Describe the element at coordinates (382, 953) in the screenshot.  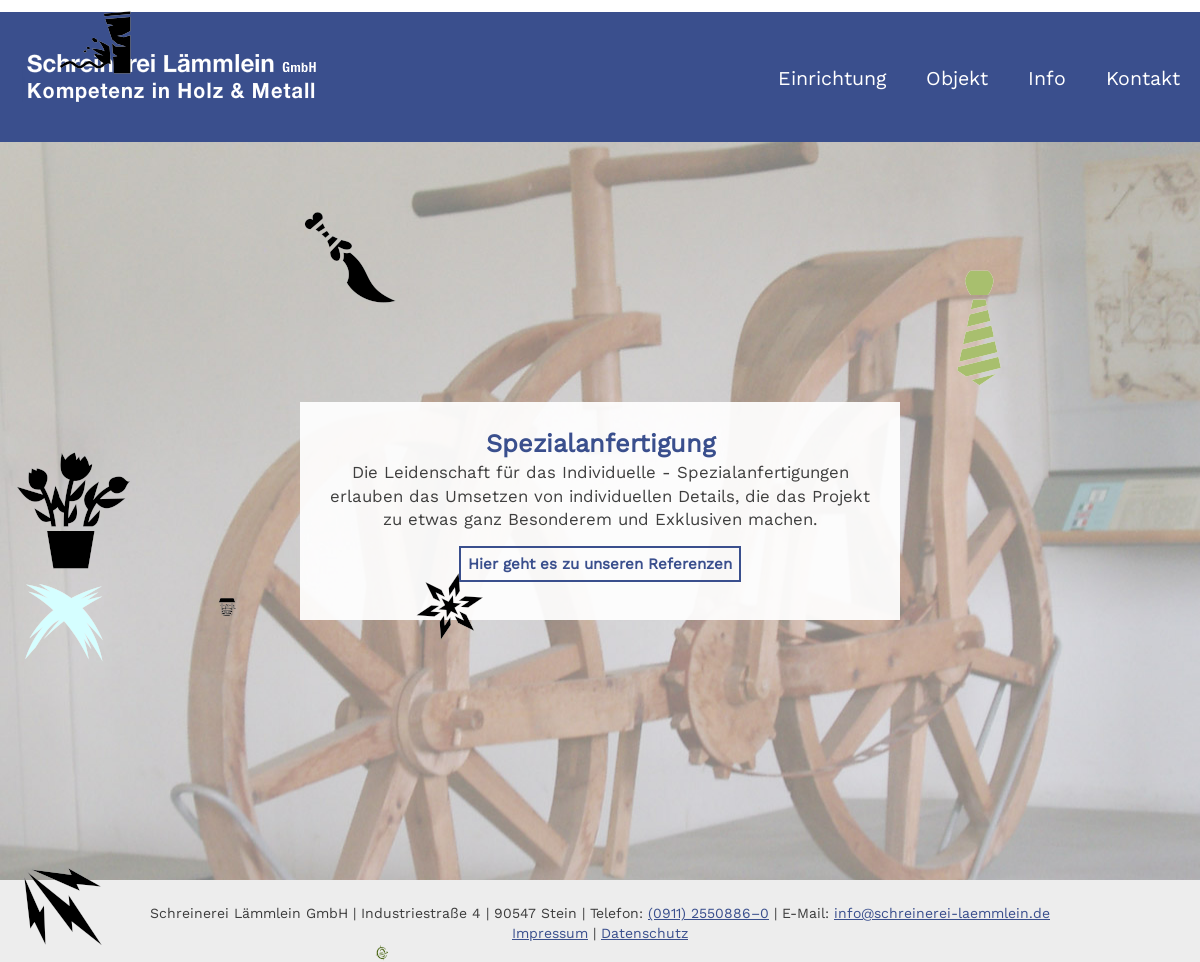
I see `access gyroscope or motion sensor settings` at that location.